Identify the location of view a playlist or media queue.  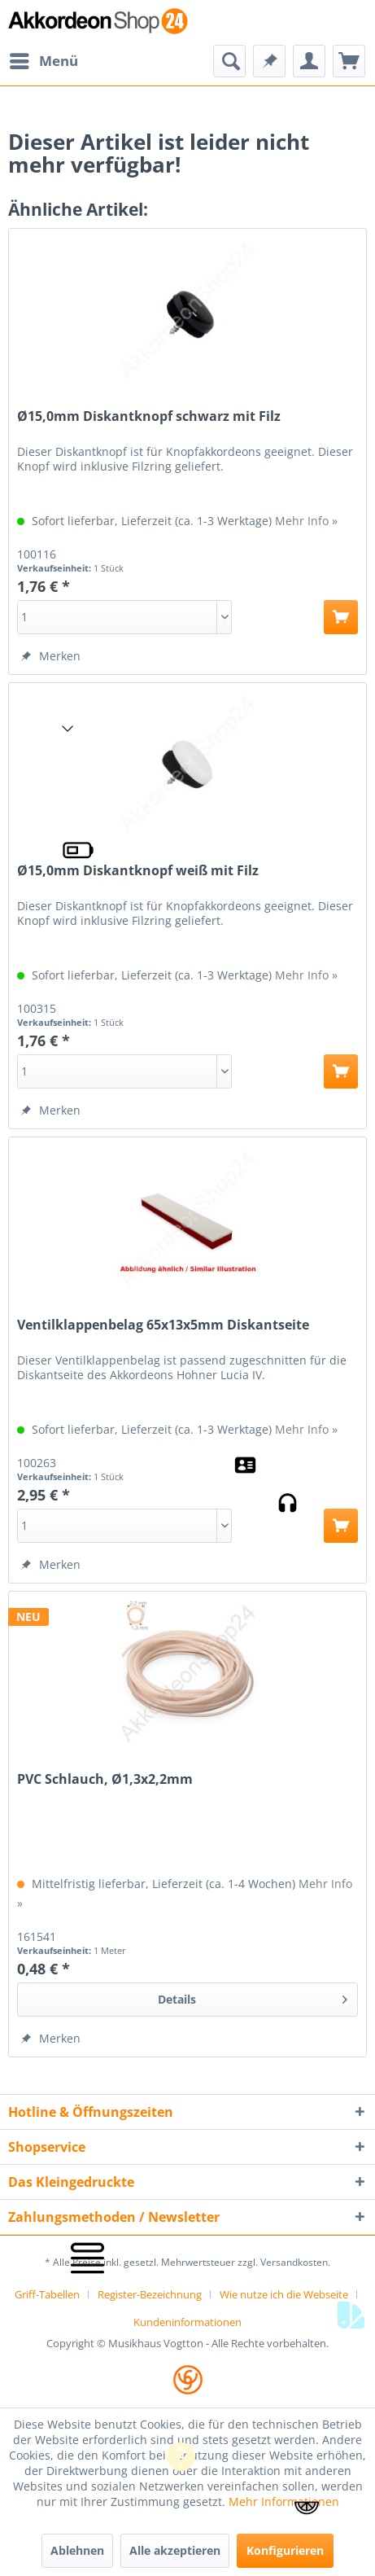
(87, 2258).